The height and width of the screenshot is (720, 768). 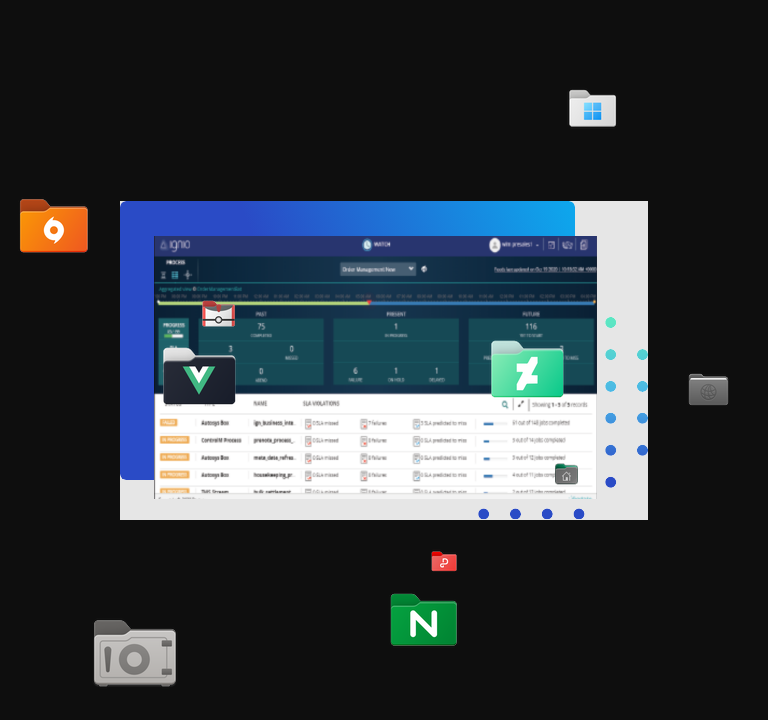 I want to click on access a secure or locked folder, so click(x=134, y=654).